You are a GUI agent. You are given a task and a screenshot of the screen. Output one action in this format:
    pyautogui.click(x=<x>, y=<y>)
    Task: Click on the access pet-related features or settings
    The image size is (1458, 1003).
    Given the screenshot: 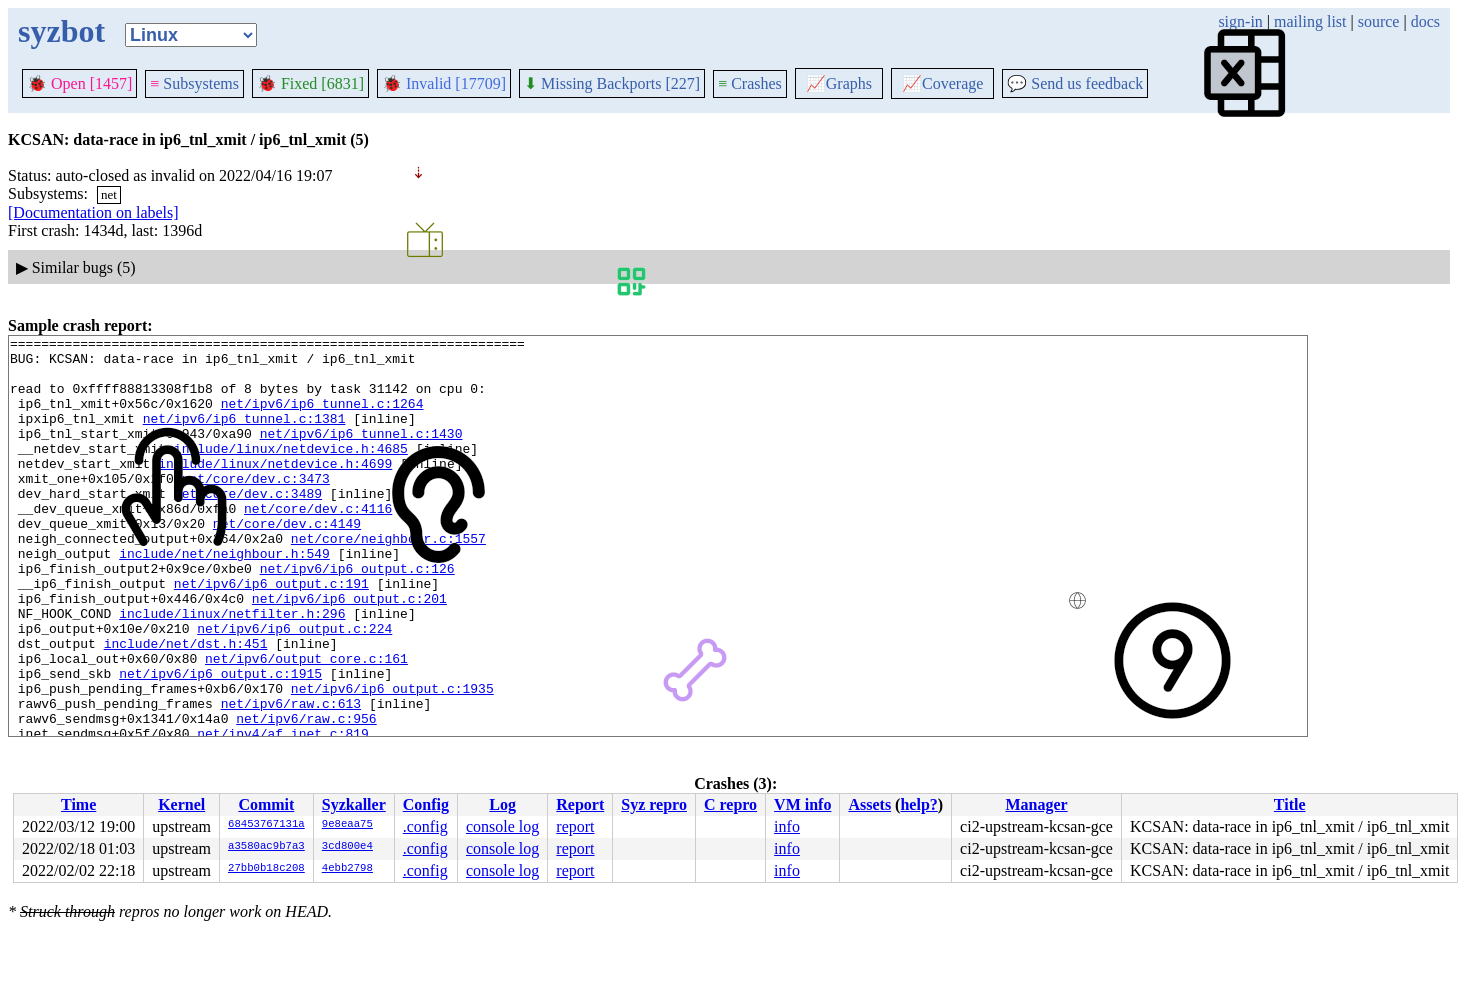 What is the action you would take?
    pyautogui.click(x=695, y=670)
    